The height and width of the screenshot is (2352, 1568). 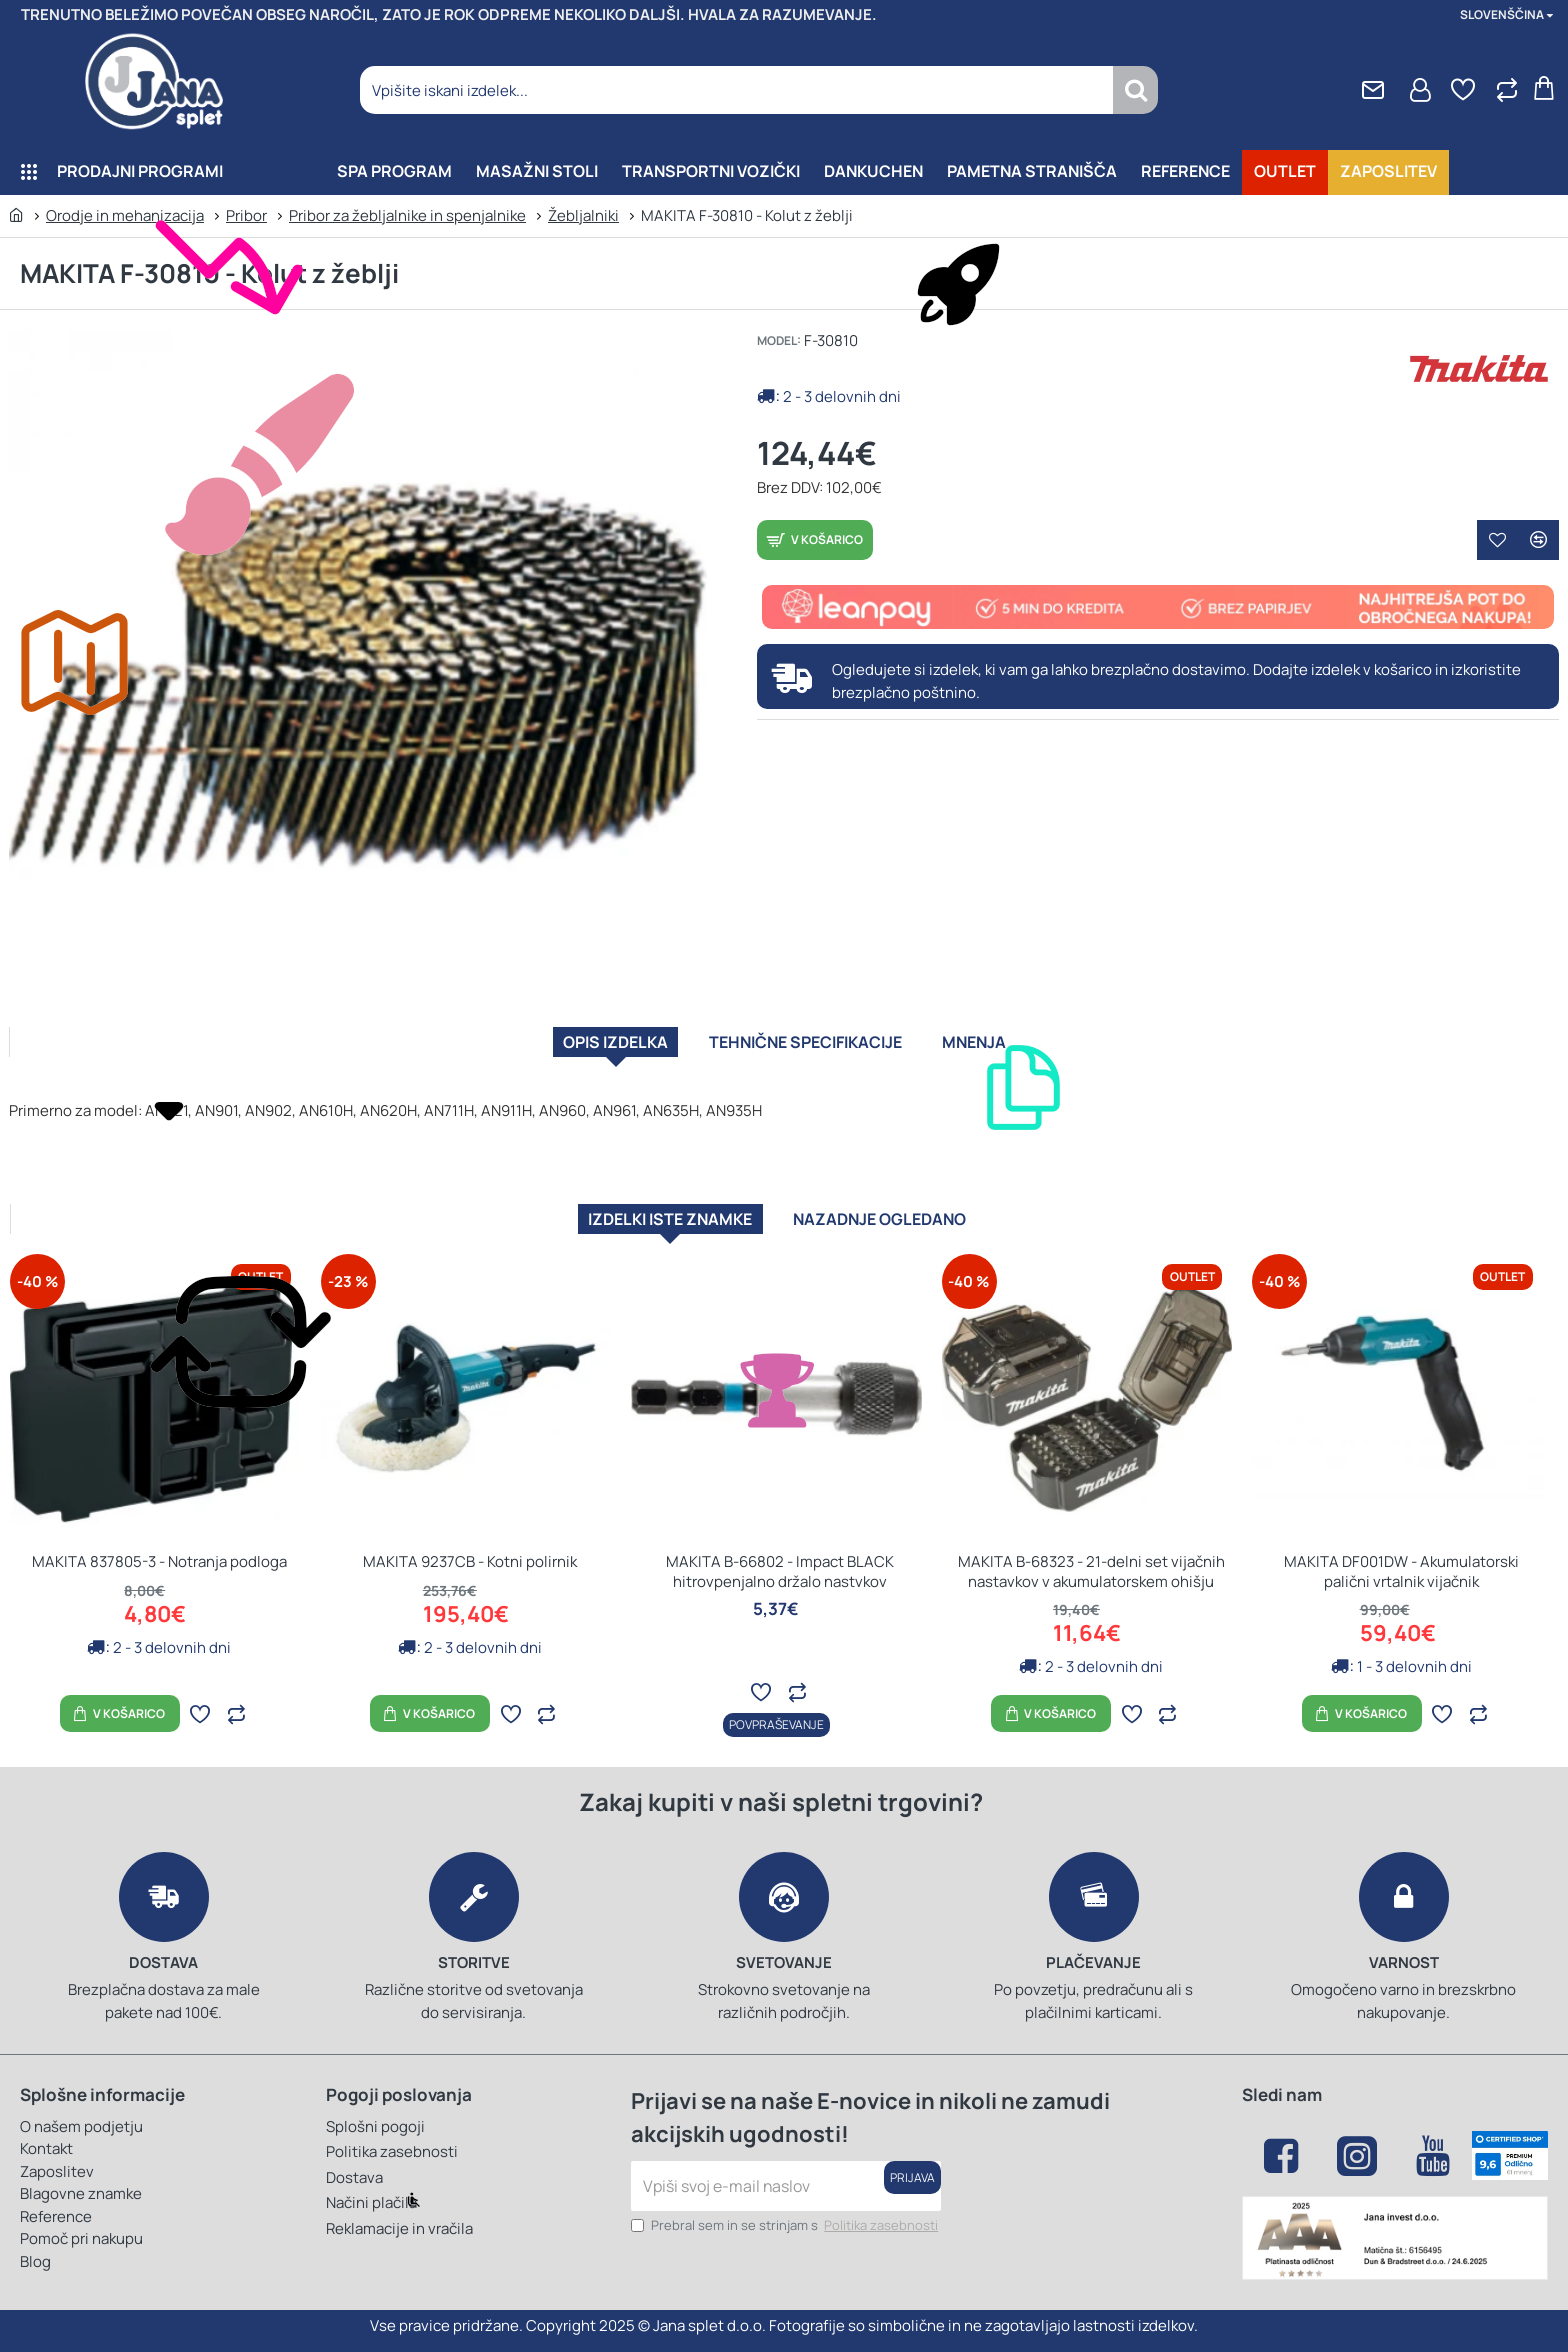 What do you see at coordinates (777, 1390) in the screenshot?
I see `view achievements or awards` at bounding box center [777, 1390].